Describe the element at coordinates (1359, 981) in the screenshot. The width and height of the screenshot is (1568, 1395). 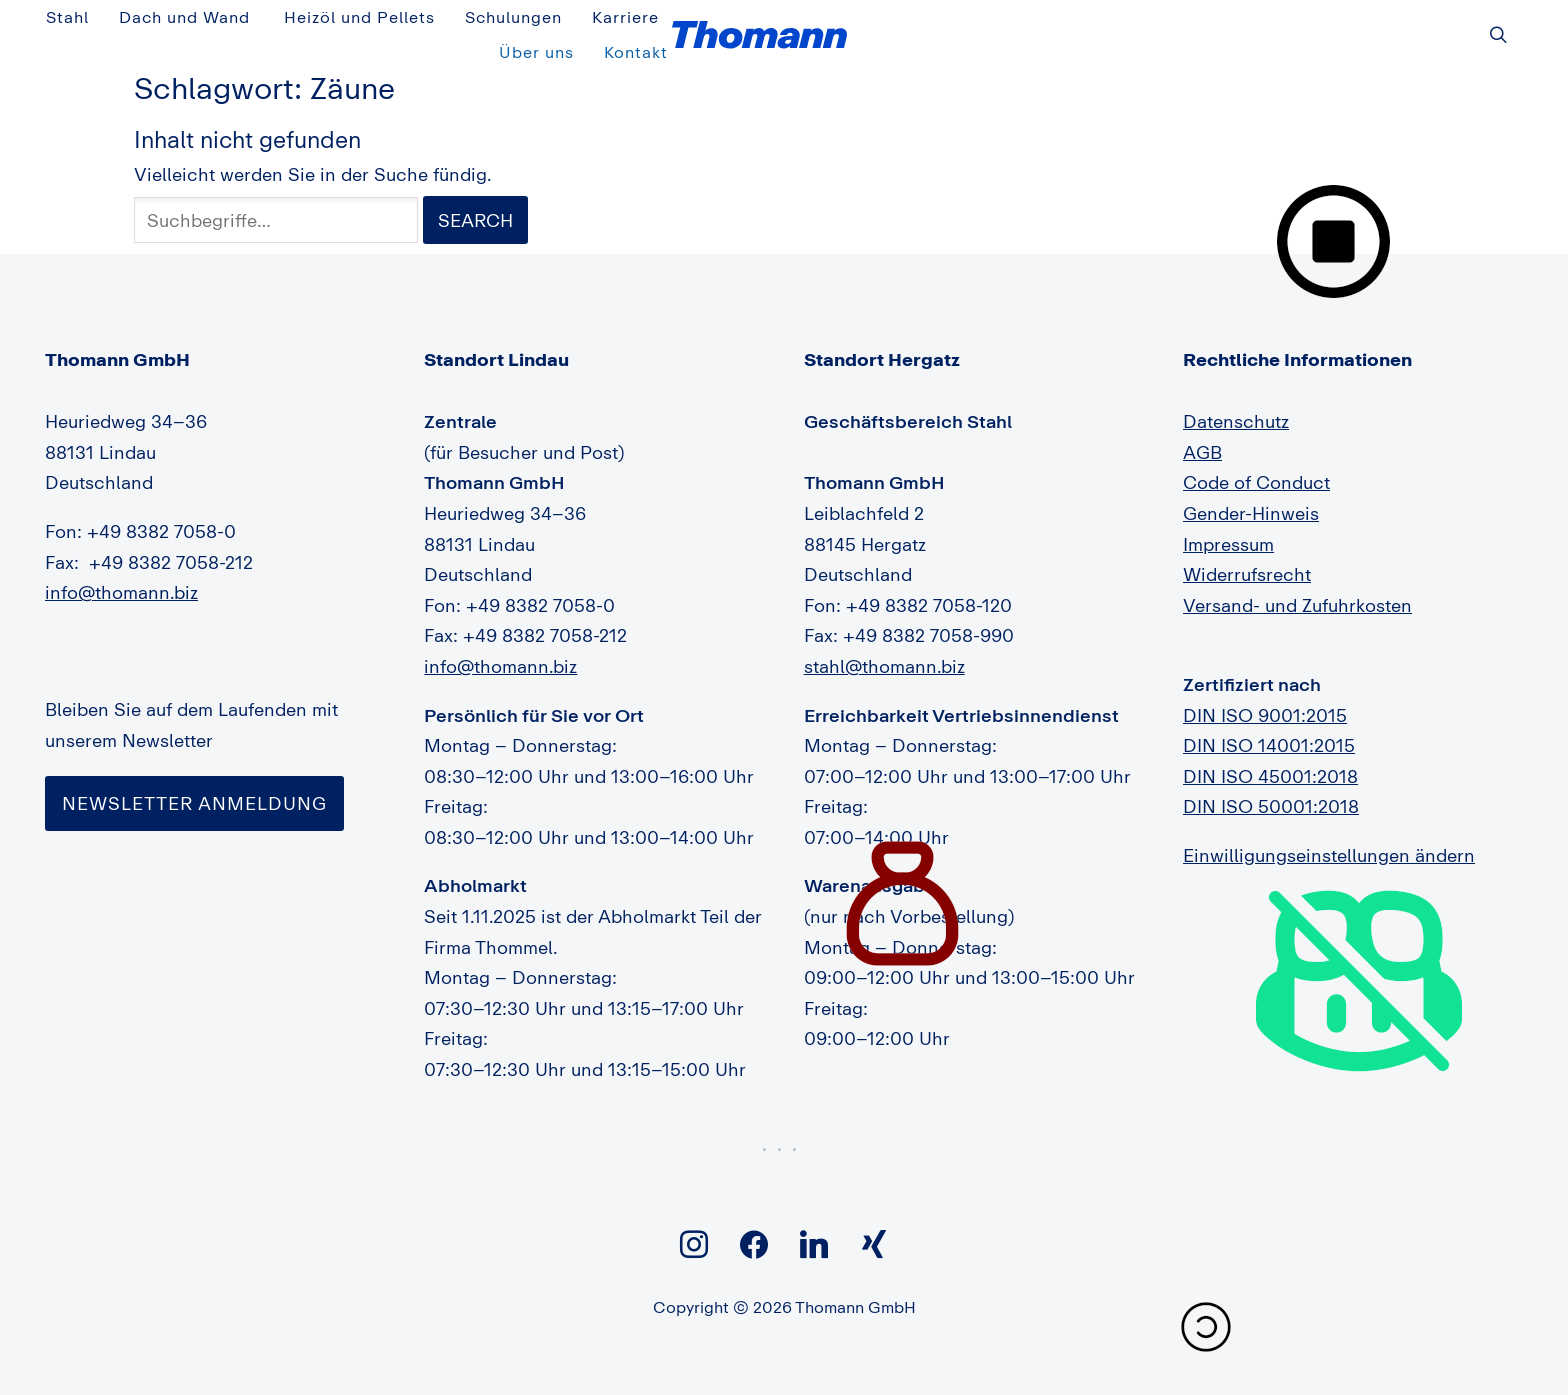
I see `indicates github copilot is unavailable or disabled` at that location.